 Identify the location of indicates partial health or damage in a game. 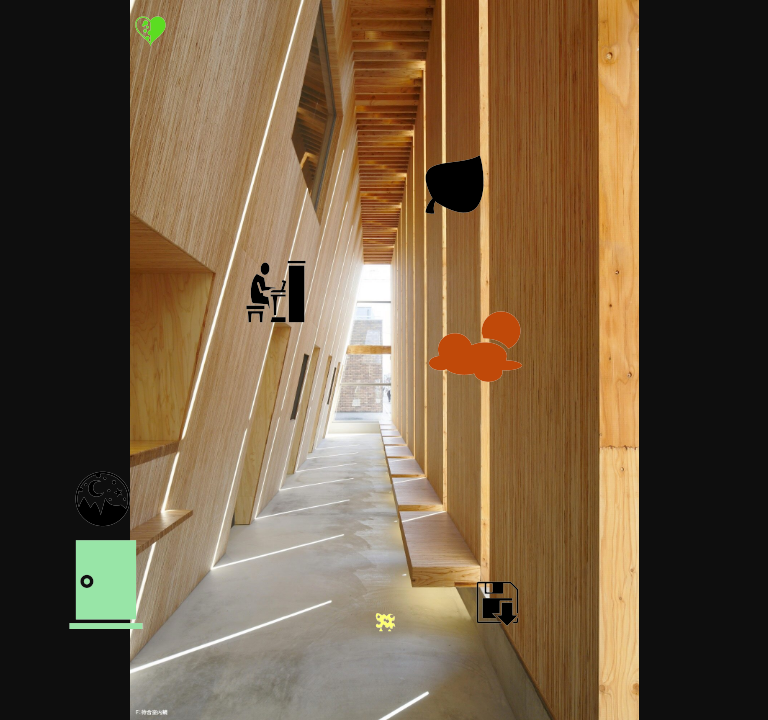
(150, 31).